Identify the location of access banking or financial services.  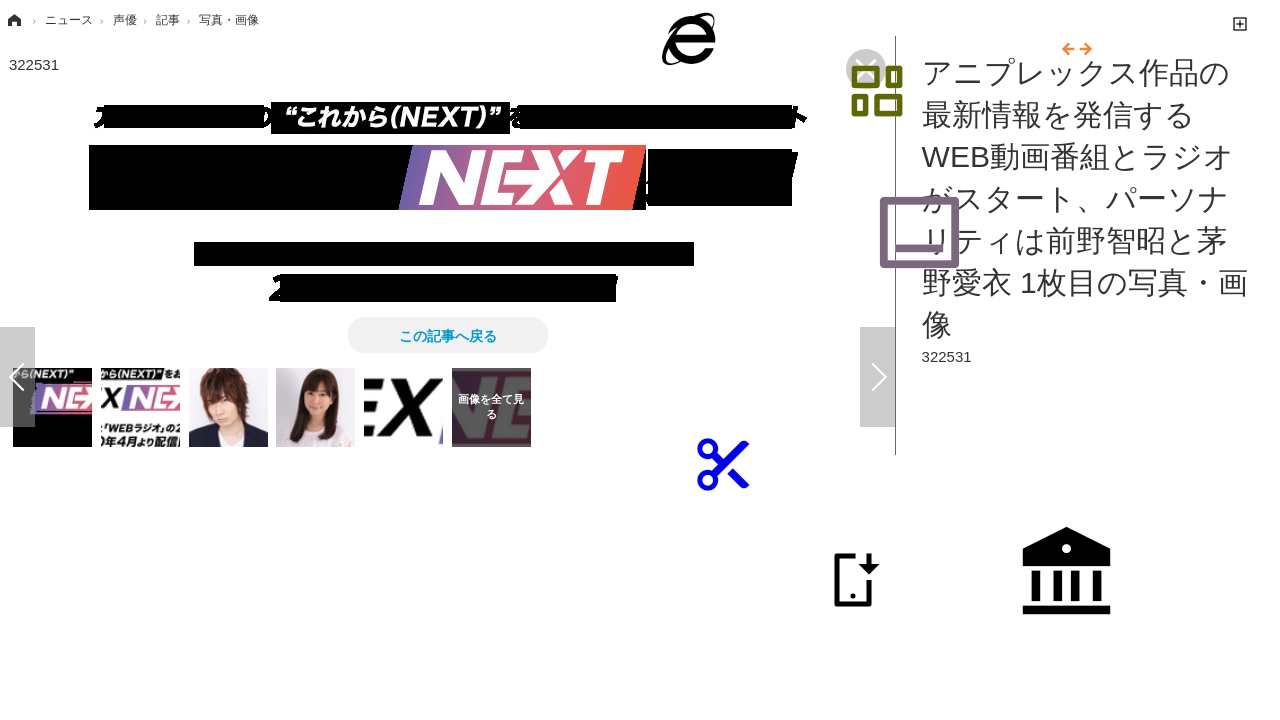
(1066, 570).